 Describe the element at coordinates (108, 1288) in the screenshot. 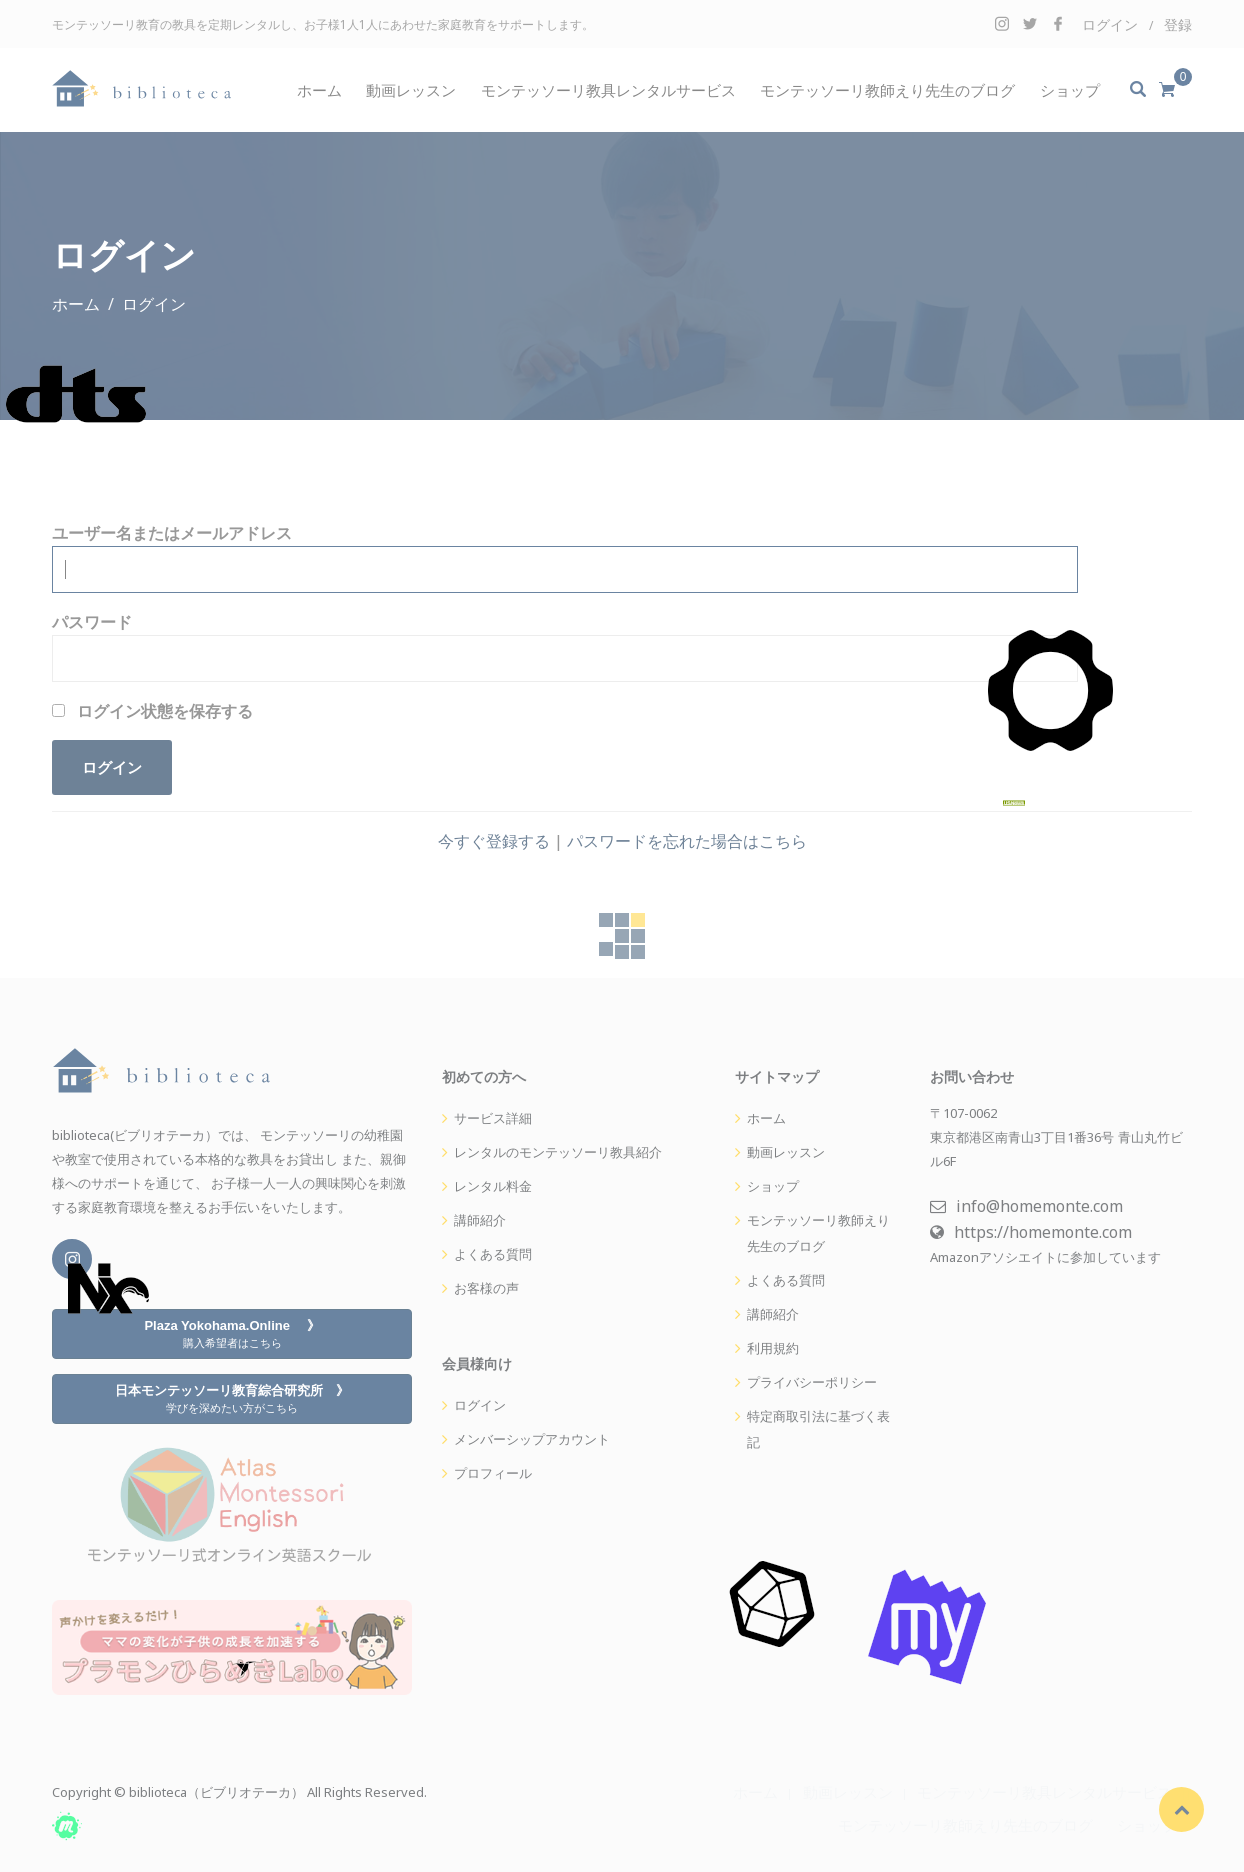

I see `nx build system logo` at that location.